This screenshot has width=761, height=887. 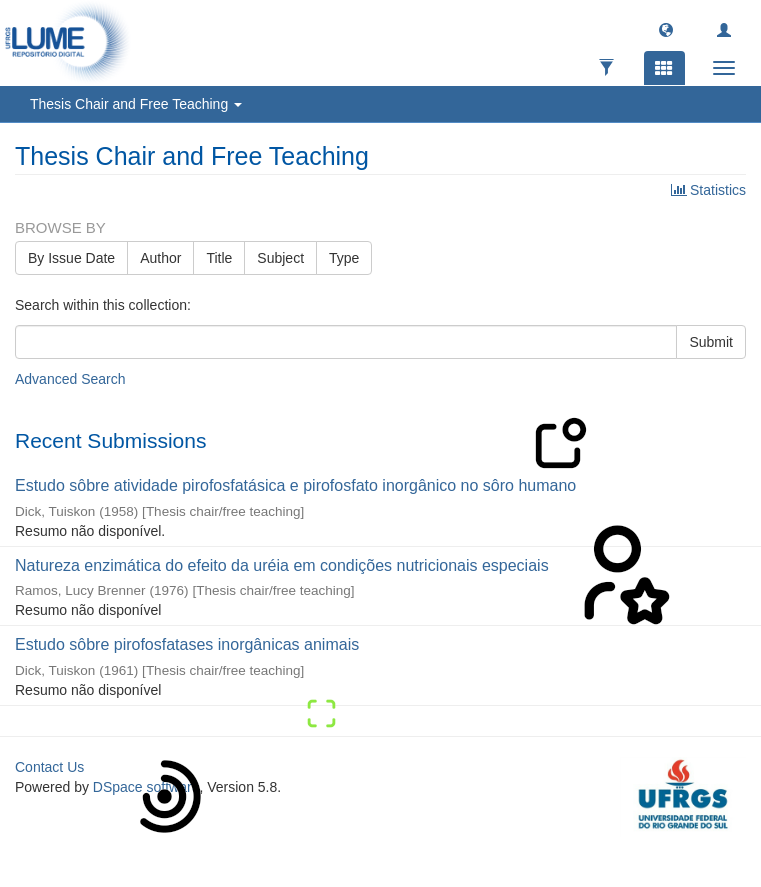 I want to click on crop or resize an image, so click(x=321, y=713).